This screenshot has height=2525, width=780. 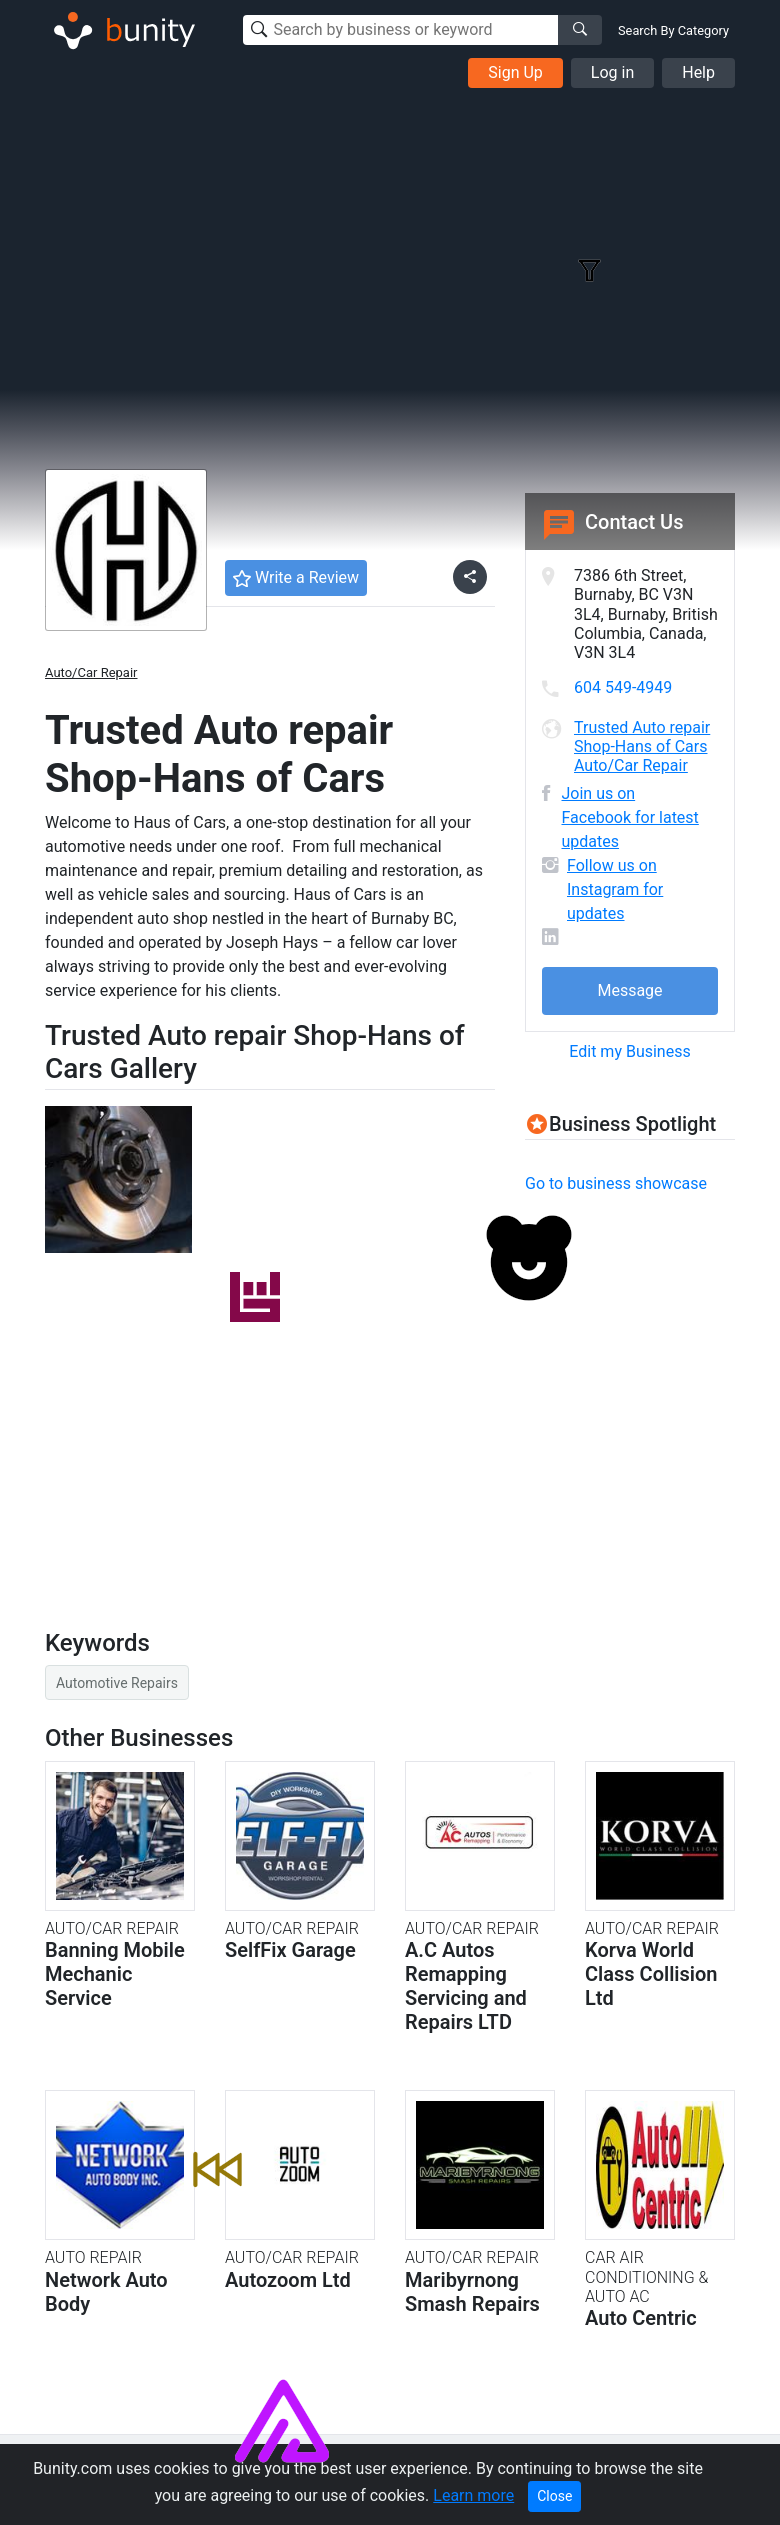 I want to click on filter or sort content, so click(x=589, y=269).